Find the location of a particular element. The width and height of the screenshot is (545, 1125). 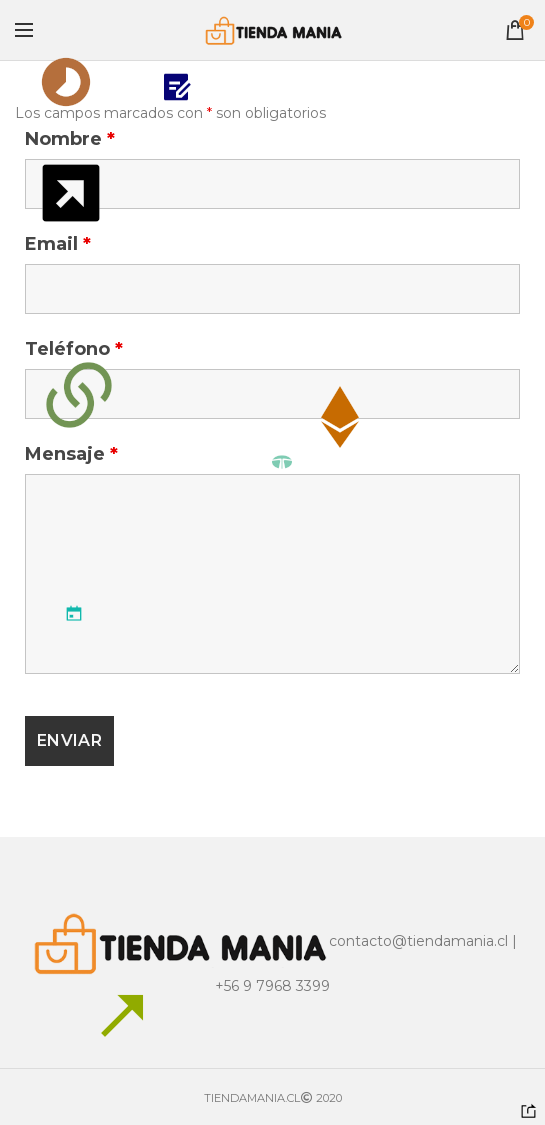

edit or compose a draft document is located at coordinates (176, 87).